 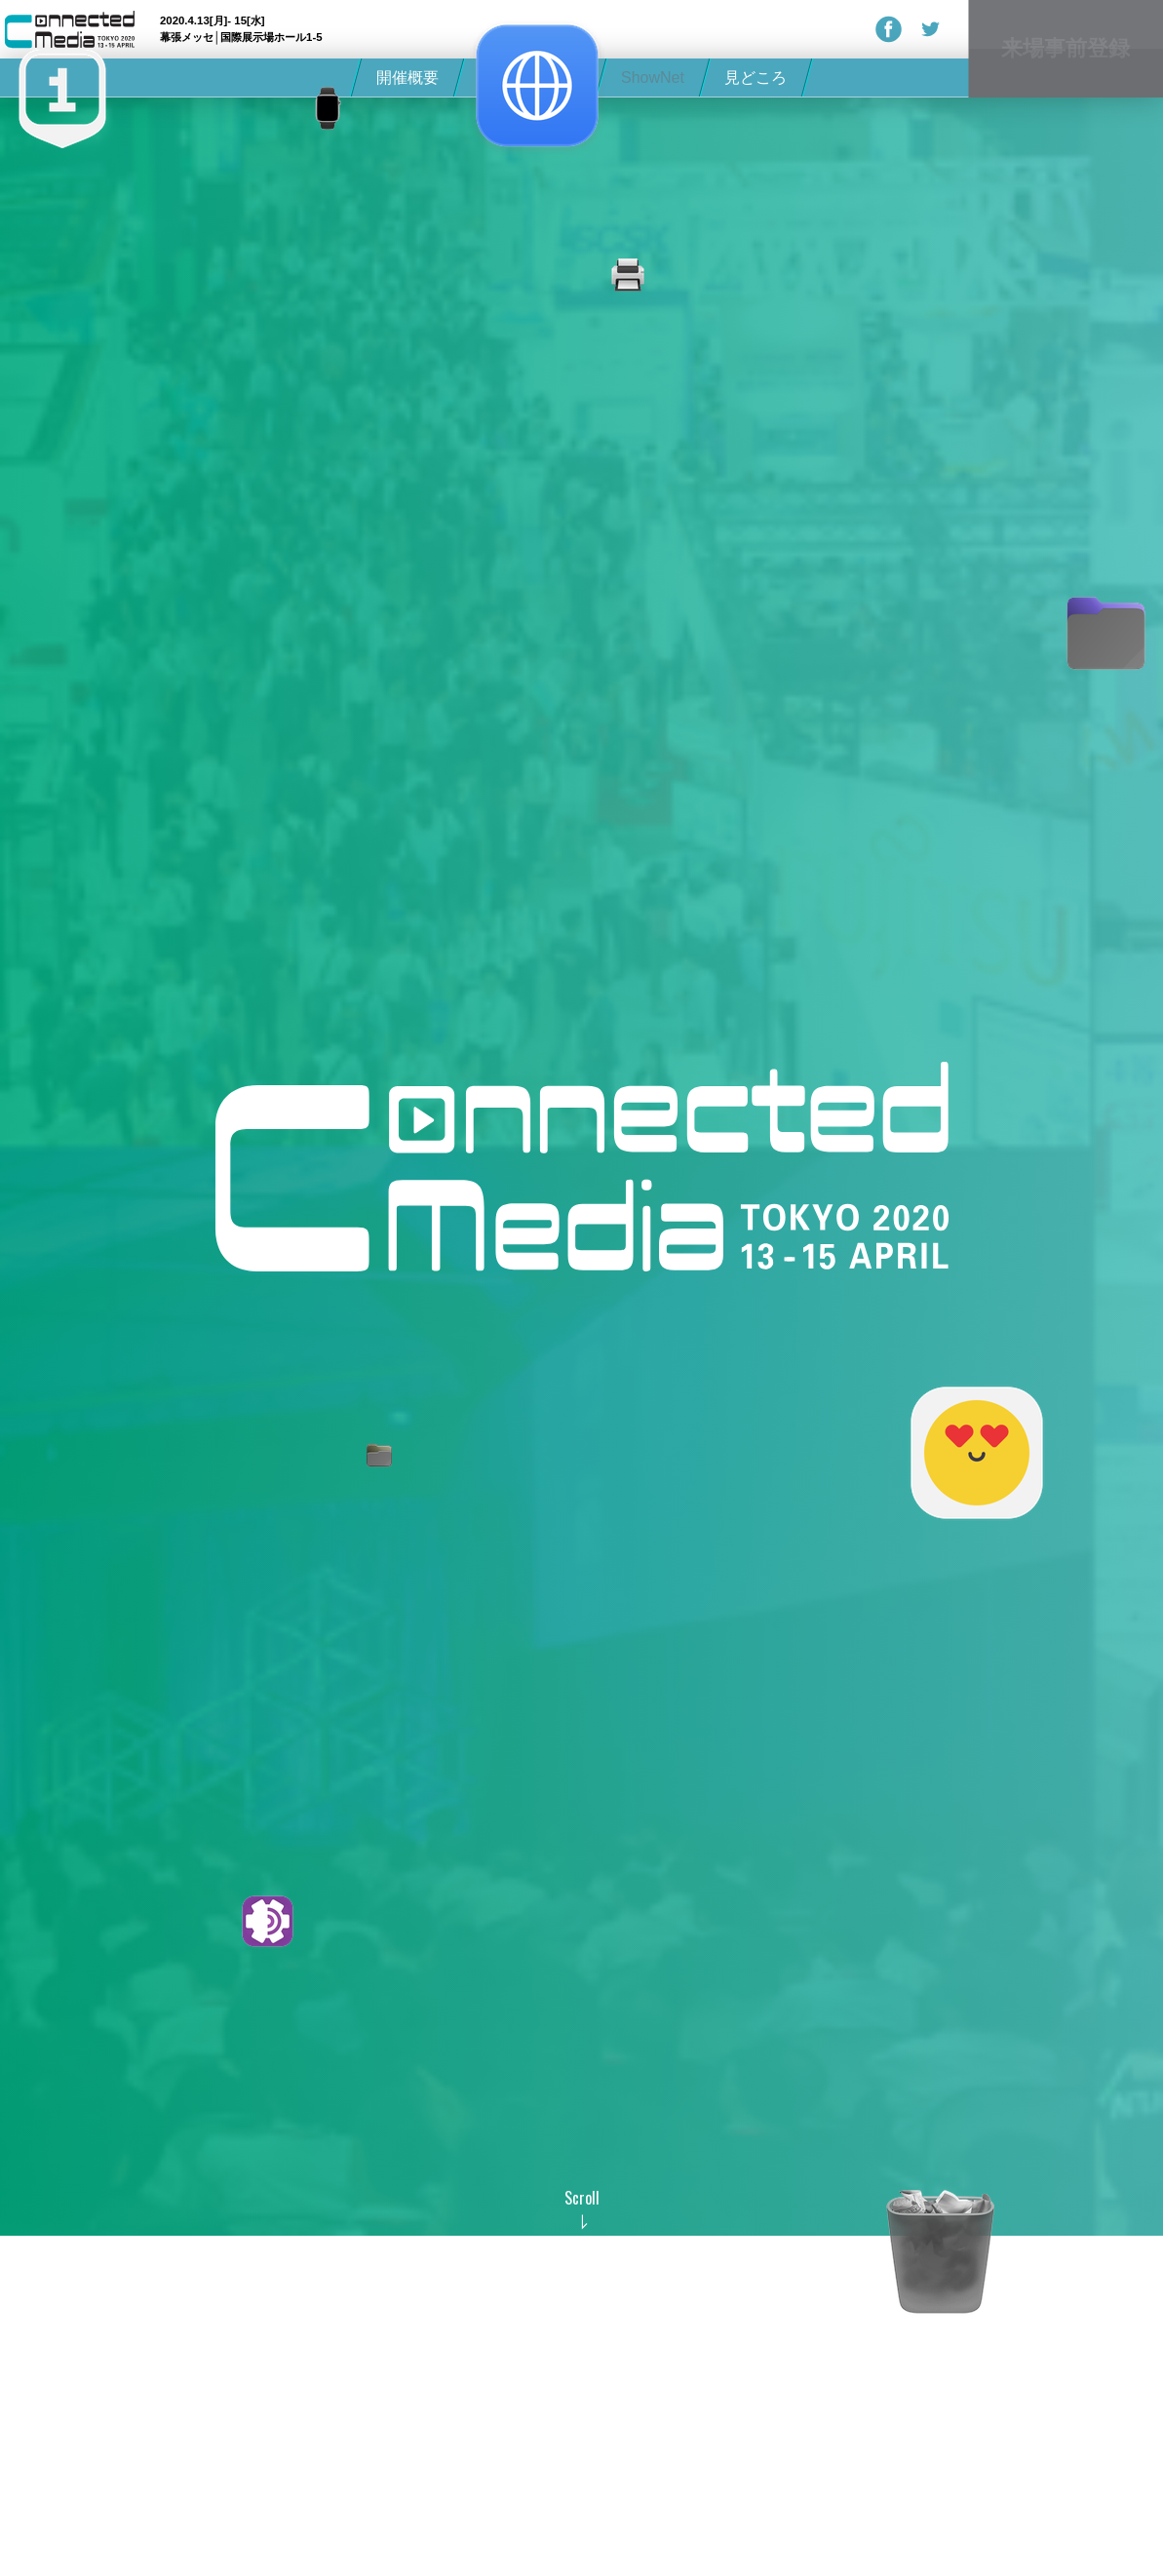 What do you see at coordinates (1105, 633) in the screenshot?
I see `open a folder to view its contents` at bounding box center [1105, 633].